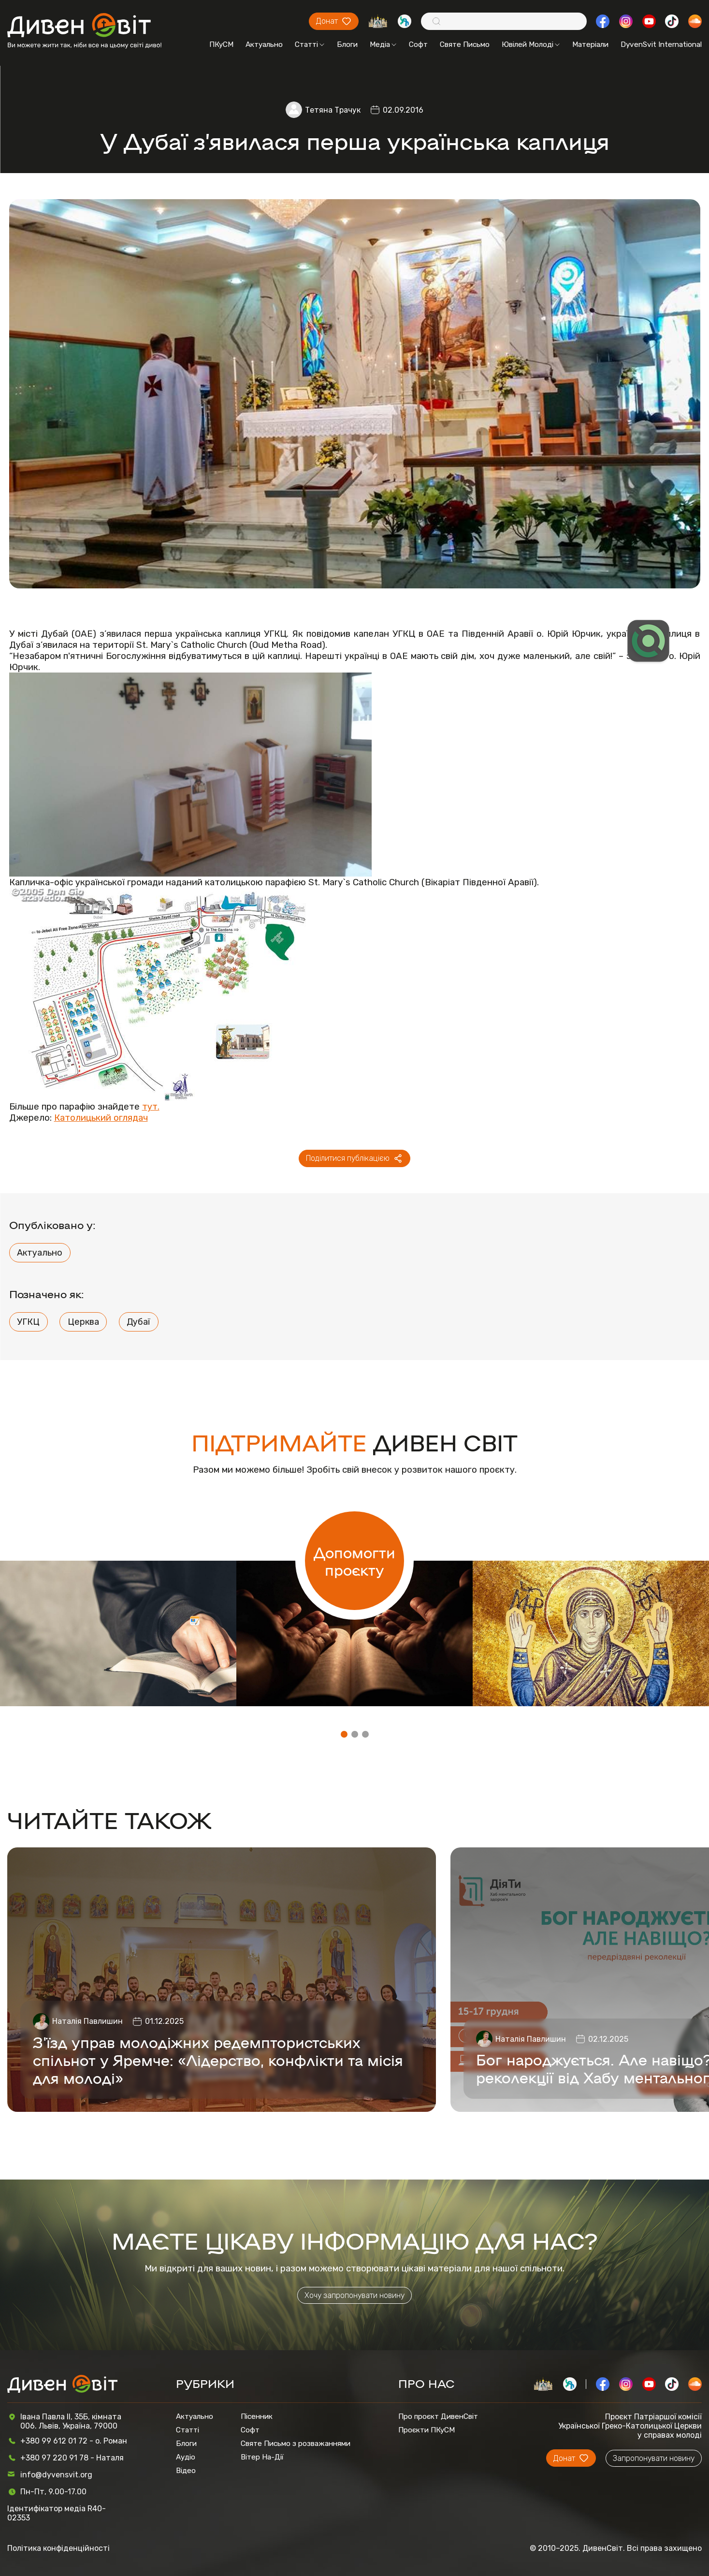 This screenshot has width=709, height=2576. Describe the element at coordinates (648, 641) in the screenshot. I see `open the void linux application` at that location.